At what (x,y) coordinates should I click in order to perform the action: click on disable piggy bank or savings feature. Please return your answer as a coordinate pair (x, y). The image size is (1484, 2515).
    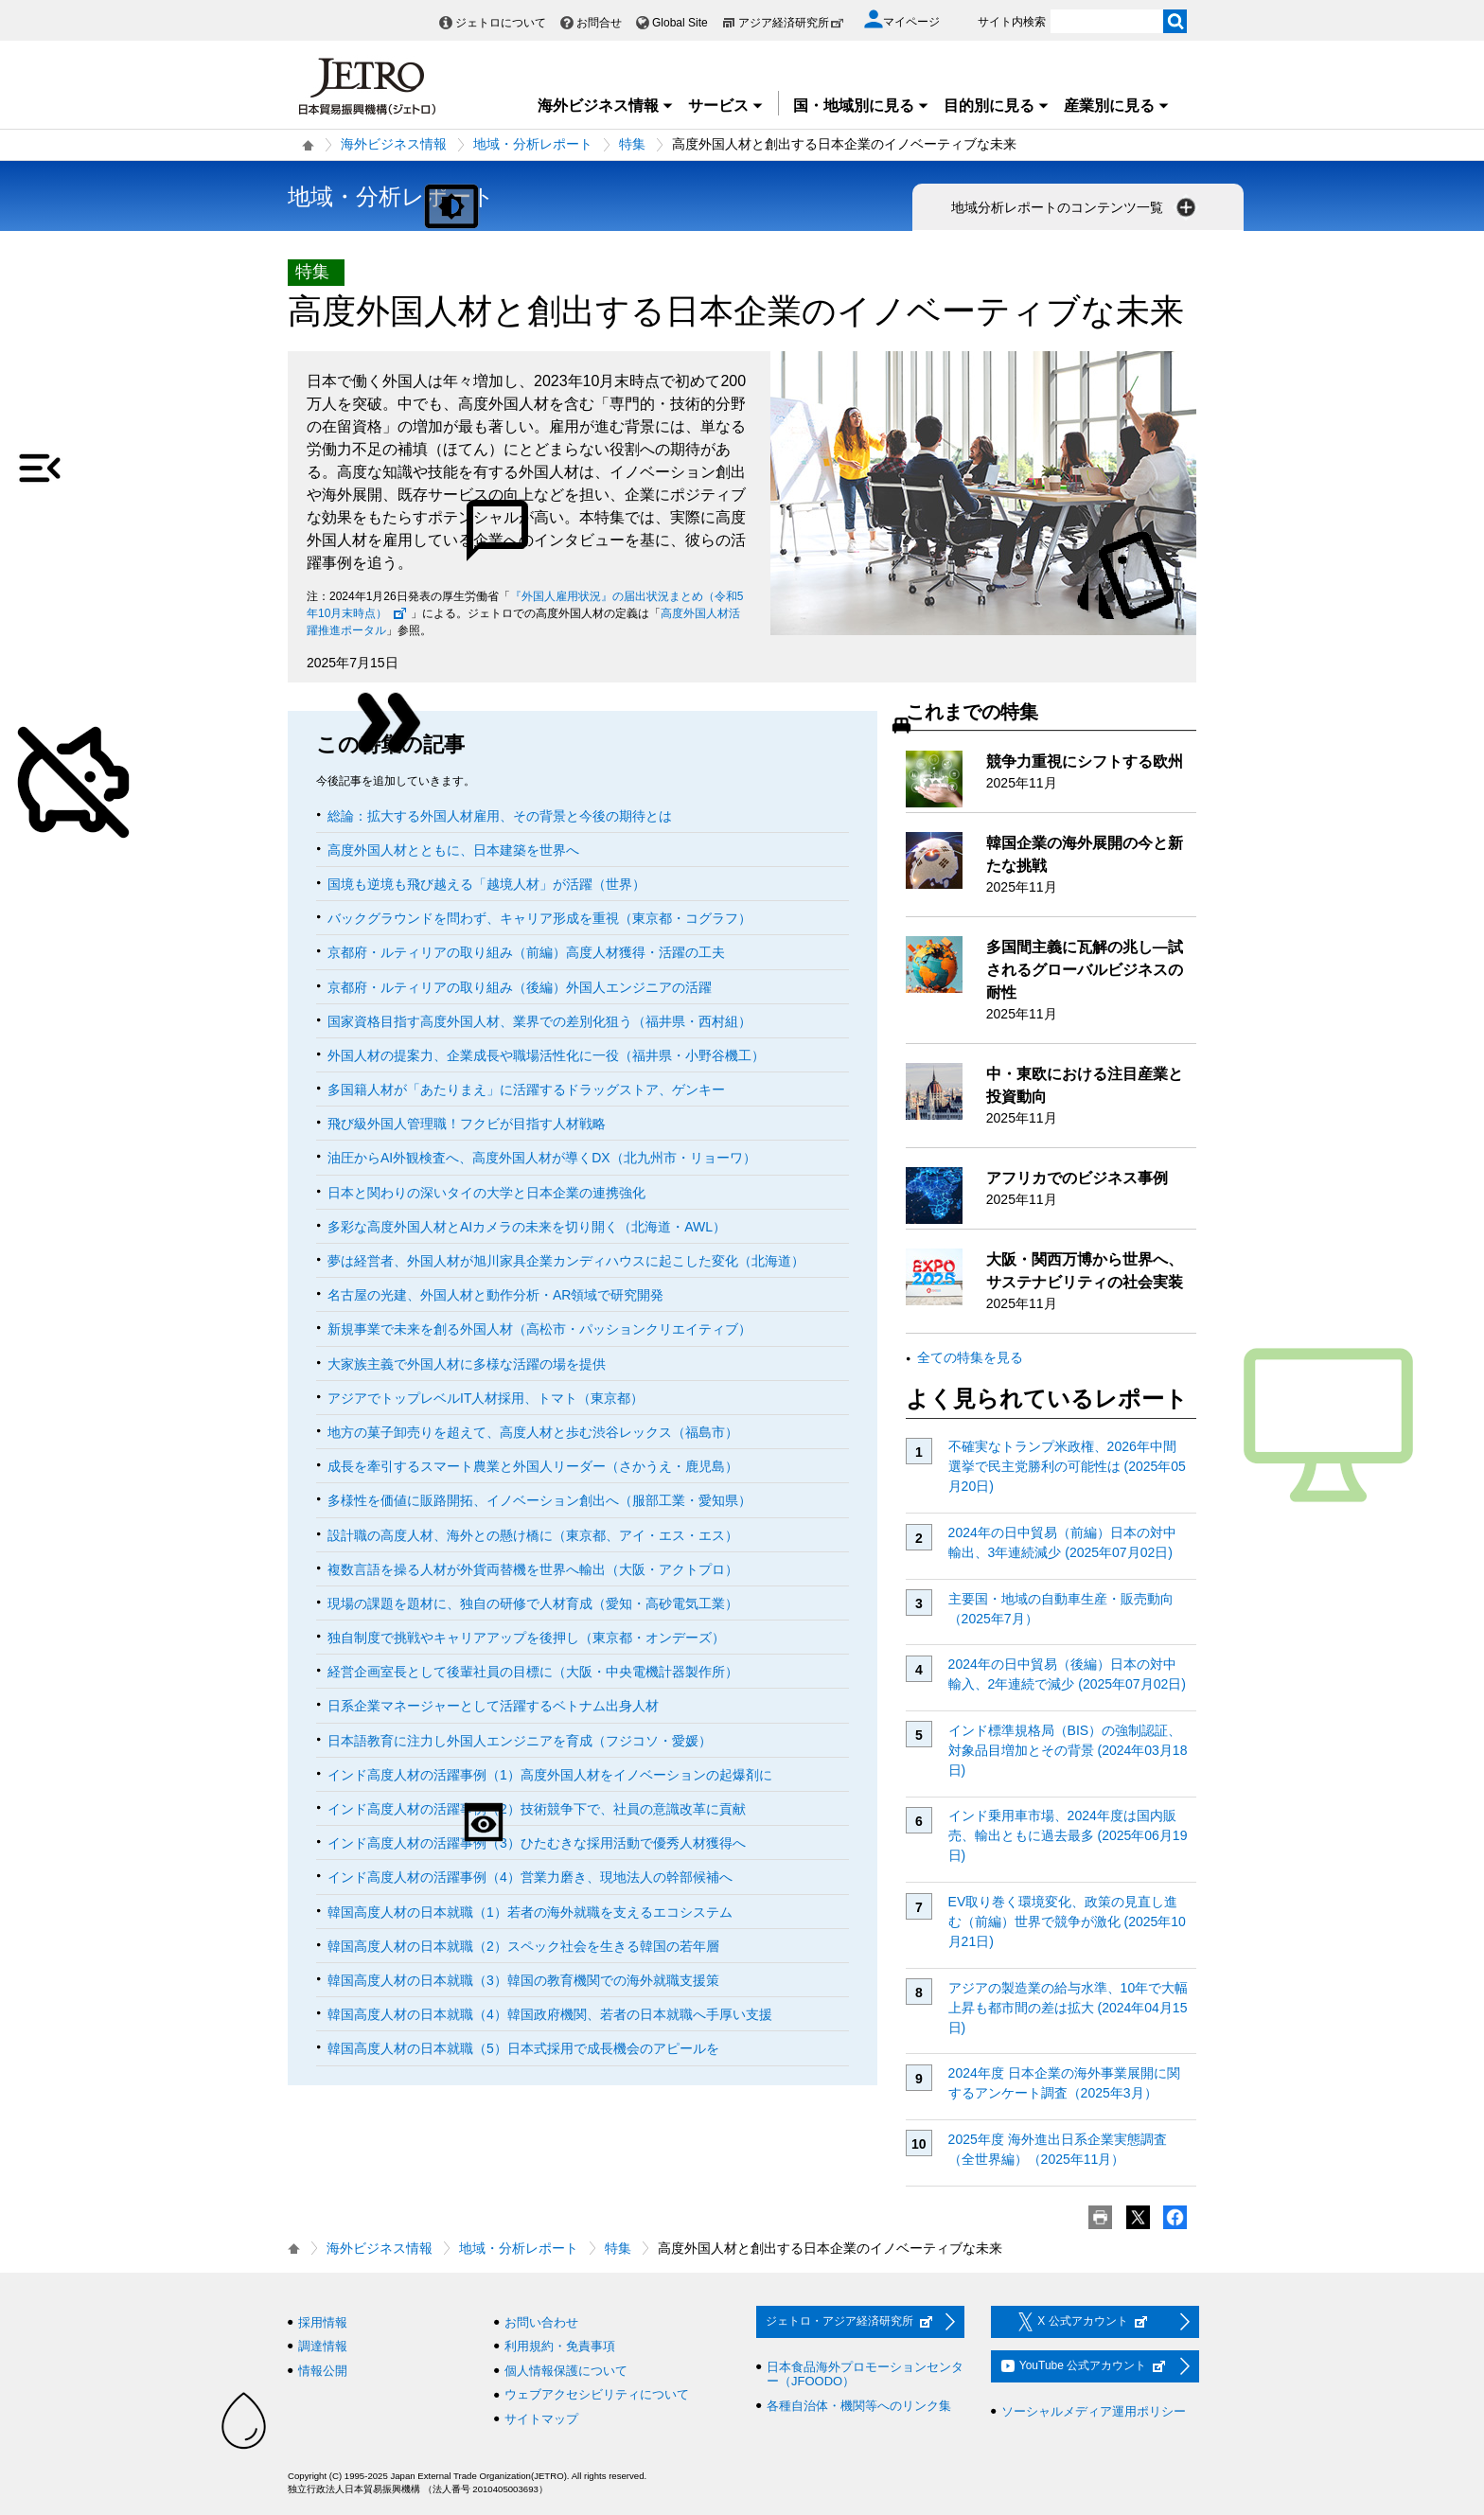
    Looking at the image, I should click on (73, 782).